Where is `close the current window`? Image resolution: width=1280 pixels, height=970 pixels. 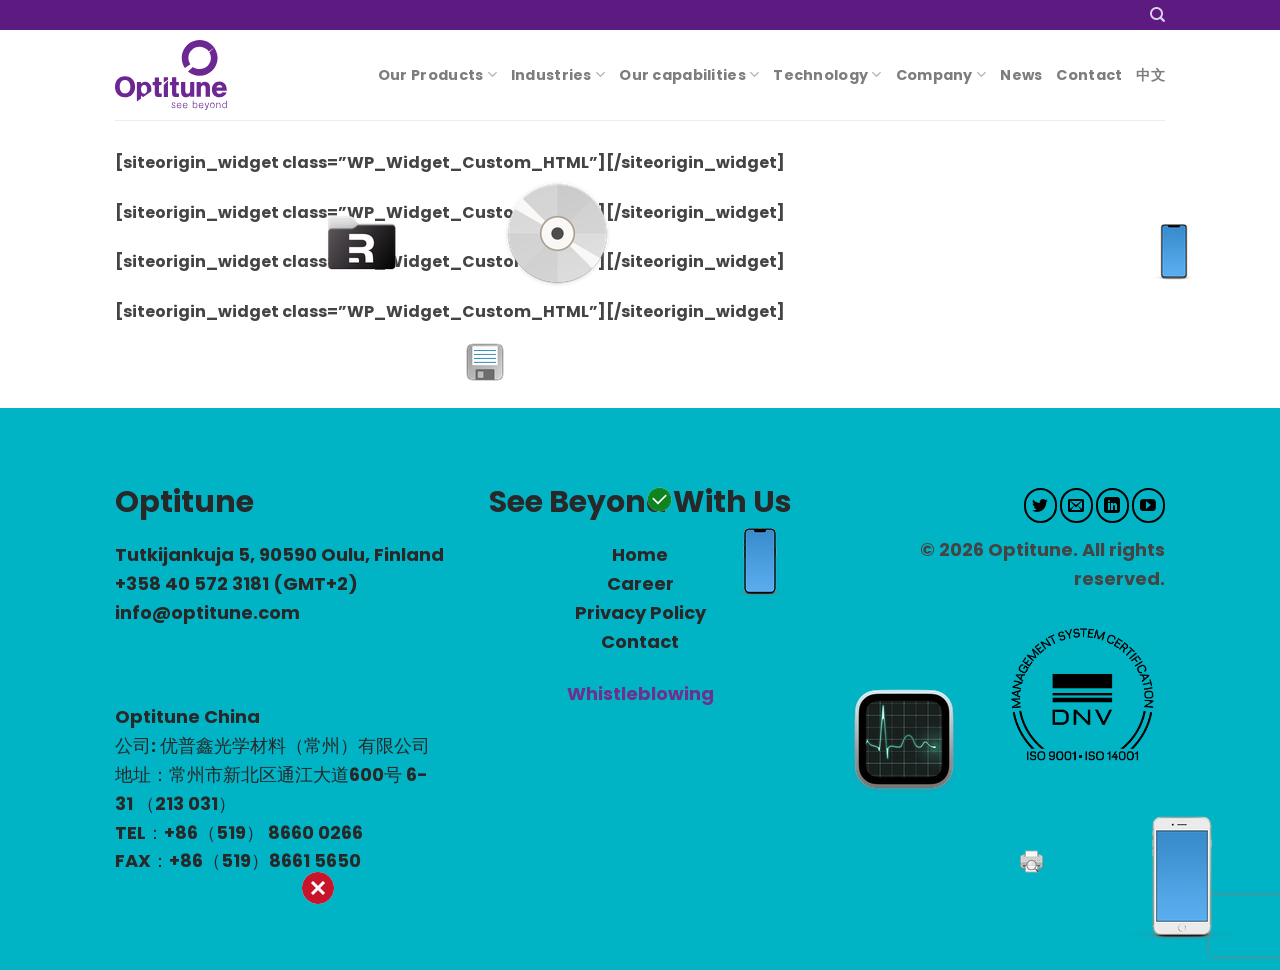
close the current window is located at coordinates (318, 888).